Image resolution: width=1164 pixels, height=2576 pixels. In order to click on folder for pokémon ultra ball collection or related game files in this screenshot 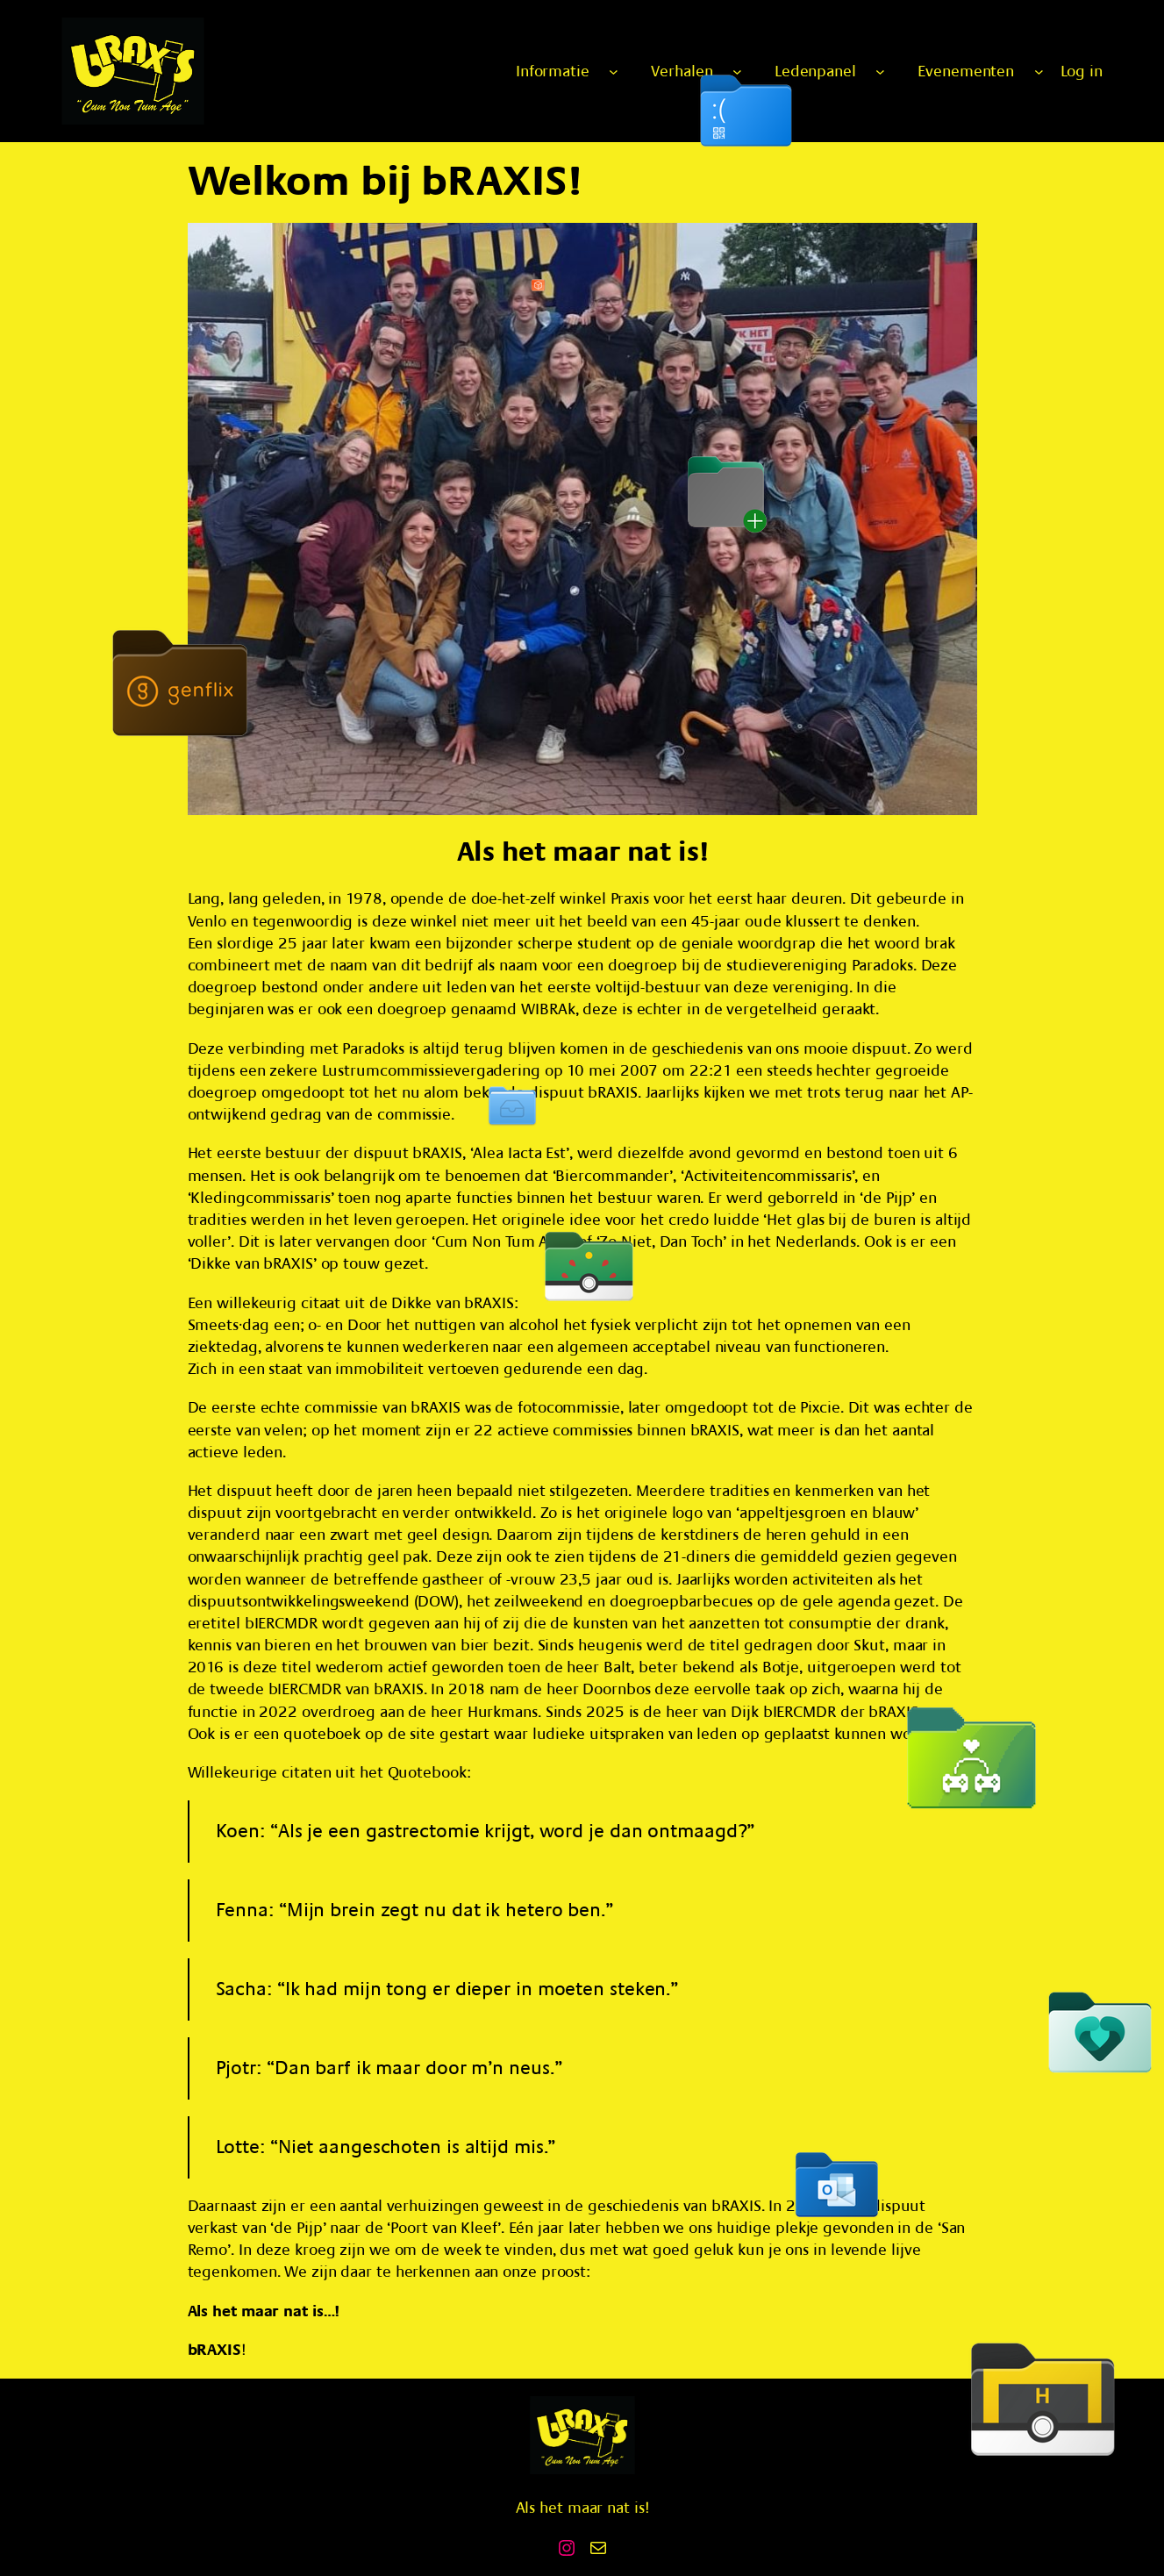, I will do `click(1042, 2403)`.